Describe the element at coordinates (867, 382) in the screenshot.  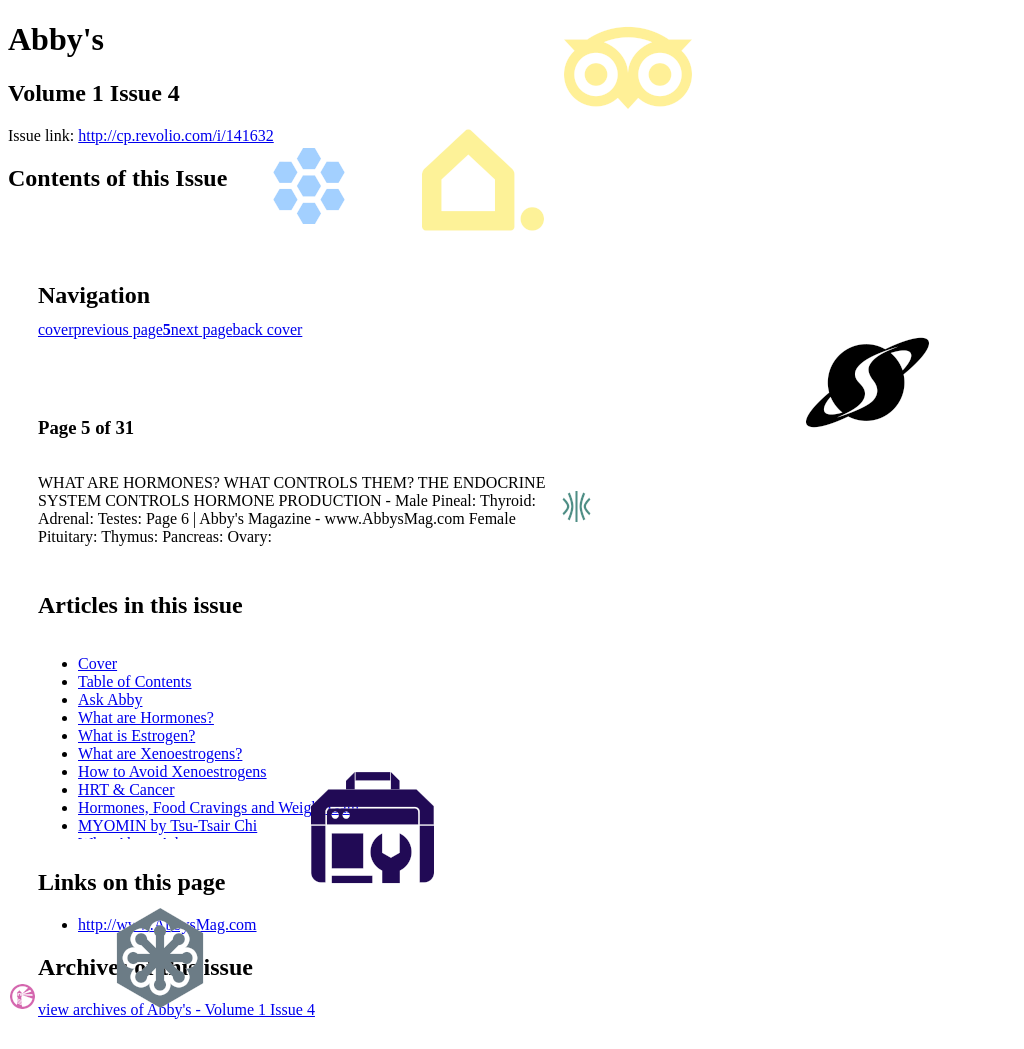
I see `stardock software company logo` at that location.